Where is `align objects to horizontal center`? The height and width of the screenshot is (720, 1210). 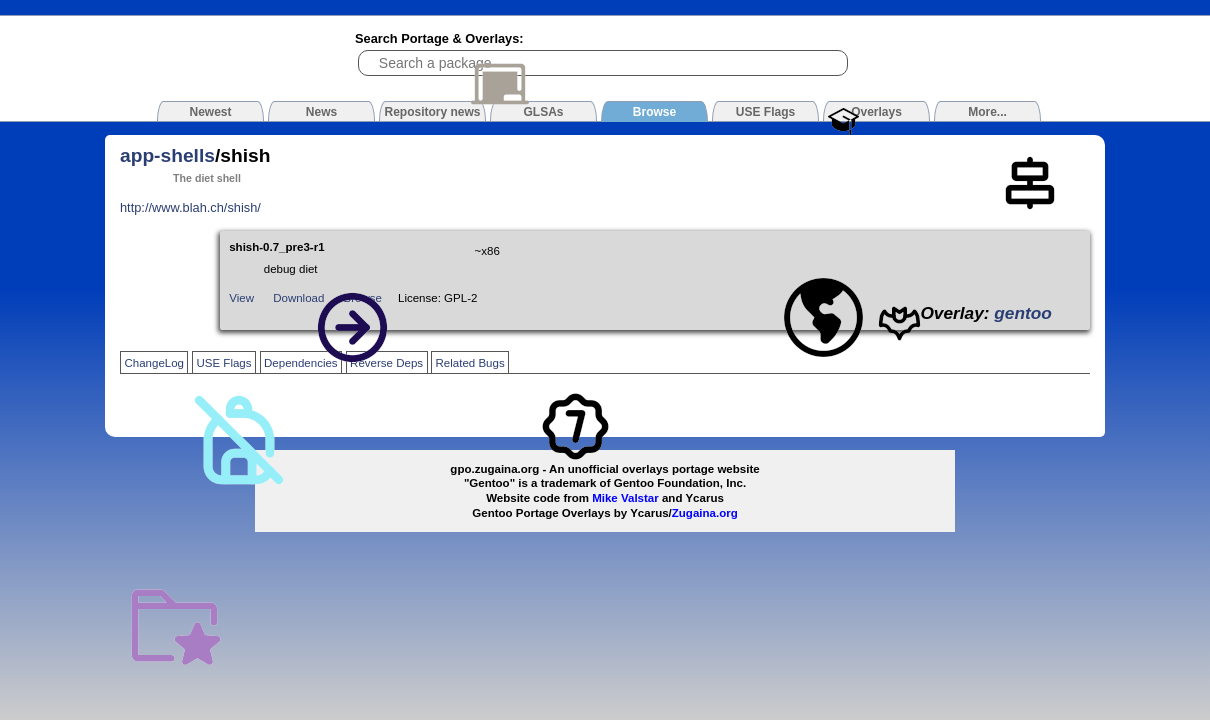 align objects to horizontal center is located at coordinates (1030, 183).